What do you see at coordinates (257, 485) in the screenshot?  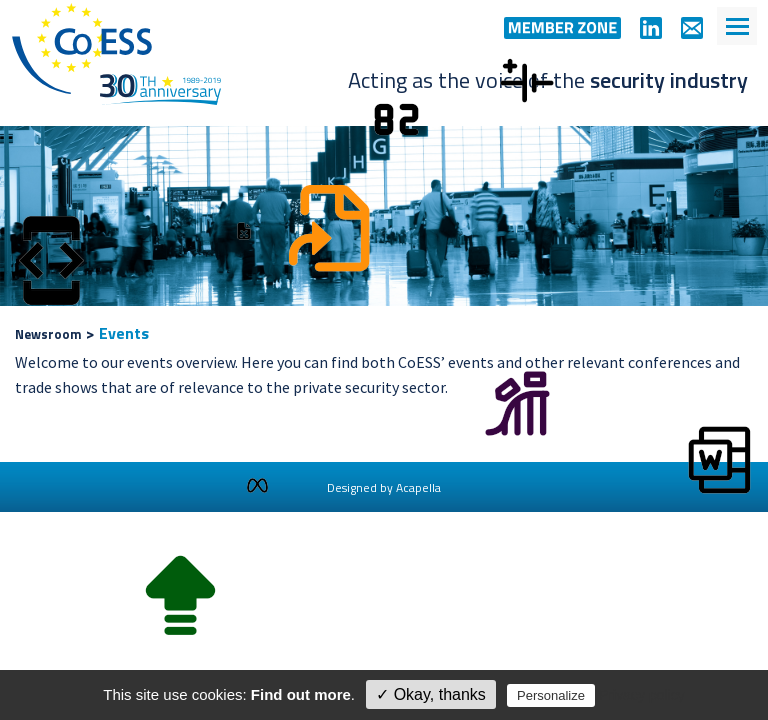 I see `Meta company logo` at bounding box center [257, 485].